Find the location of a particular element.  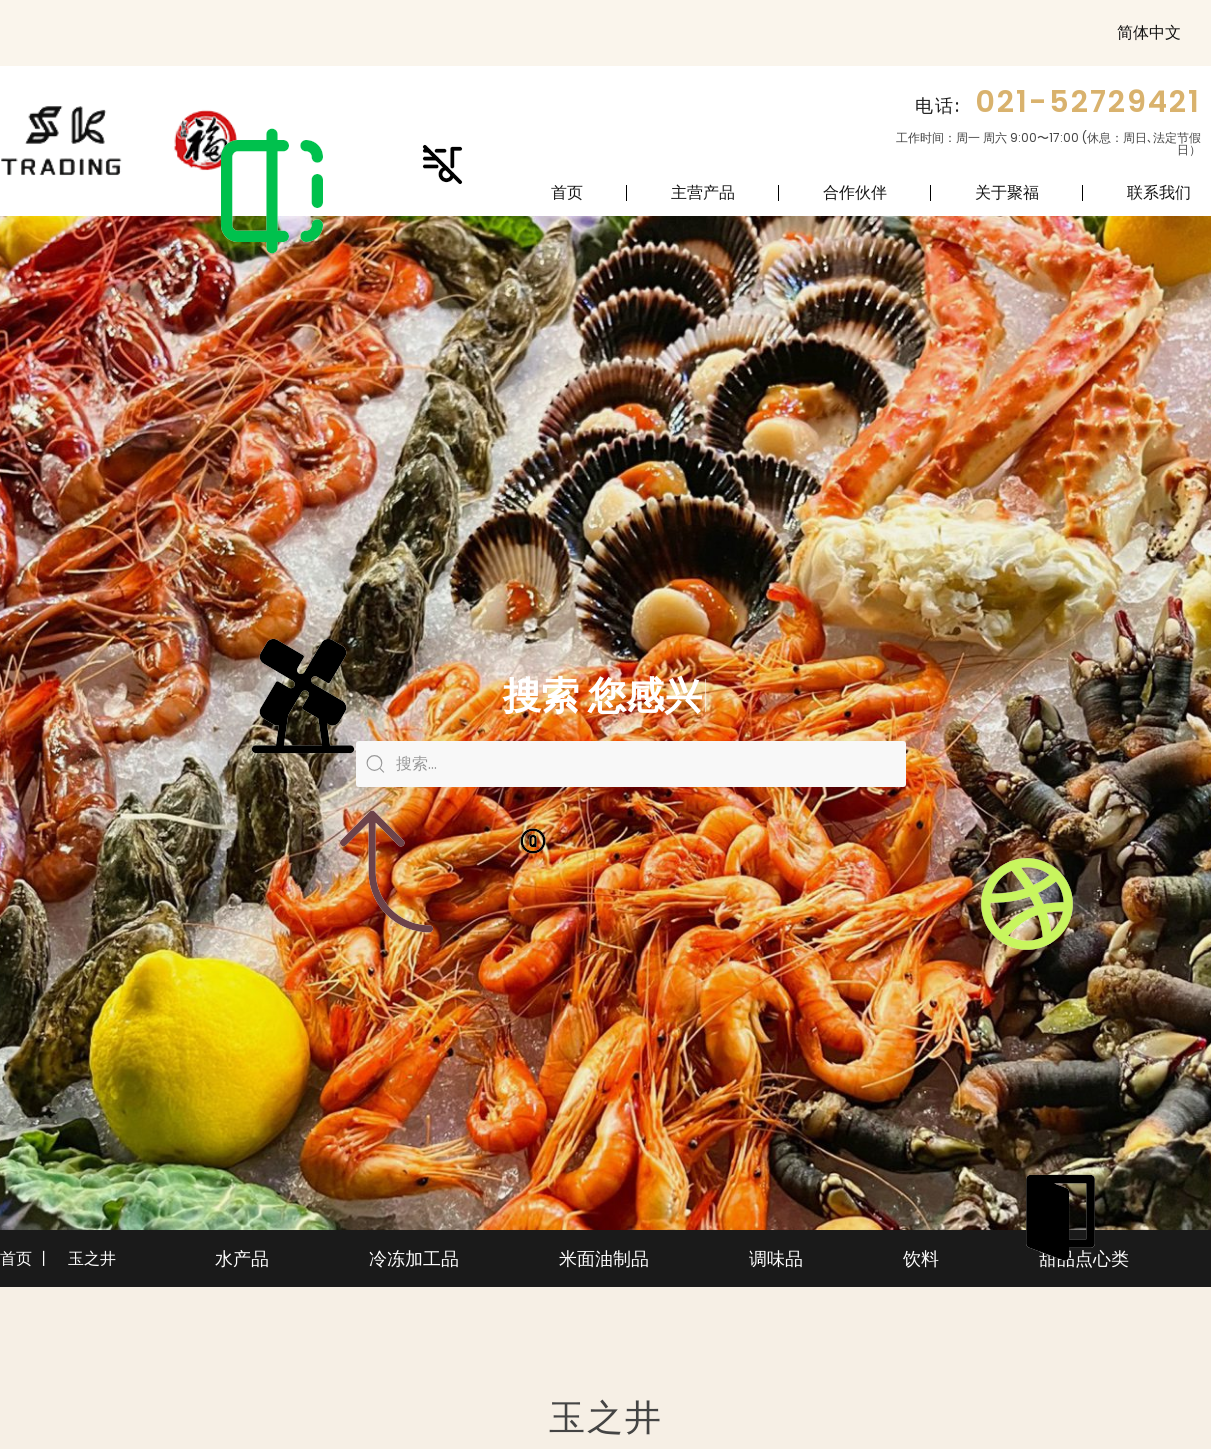

switch to dual-screen or split-view mode is located at coordinates (1060, 1213).